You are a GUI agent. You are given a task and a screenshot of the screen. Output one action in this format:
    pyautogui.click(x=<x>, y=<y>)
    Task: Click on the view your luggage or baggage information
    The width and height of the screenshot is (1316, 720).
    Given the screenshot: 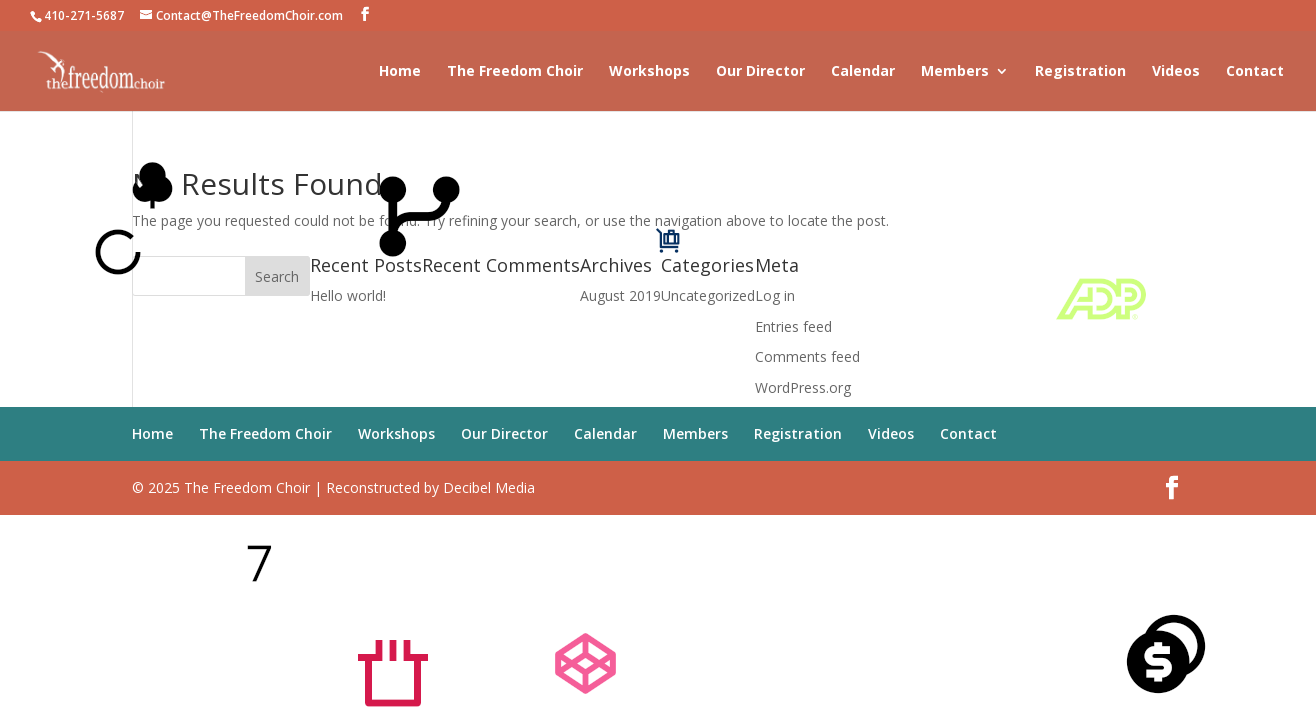 What is the action you would take?
    pyautogui.click(x=669, y=240)
    